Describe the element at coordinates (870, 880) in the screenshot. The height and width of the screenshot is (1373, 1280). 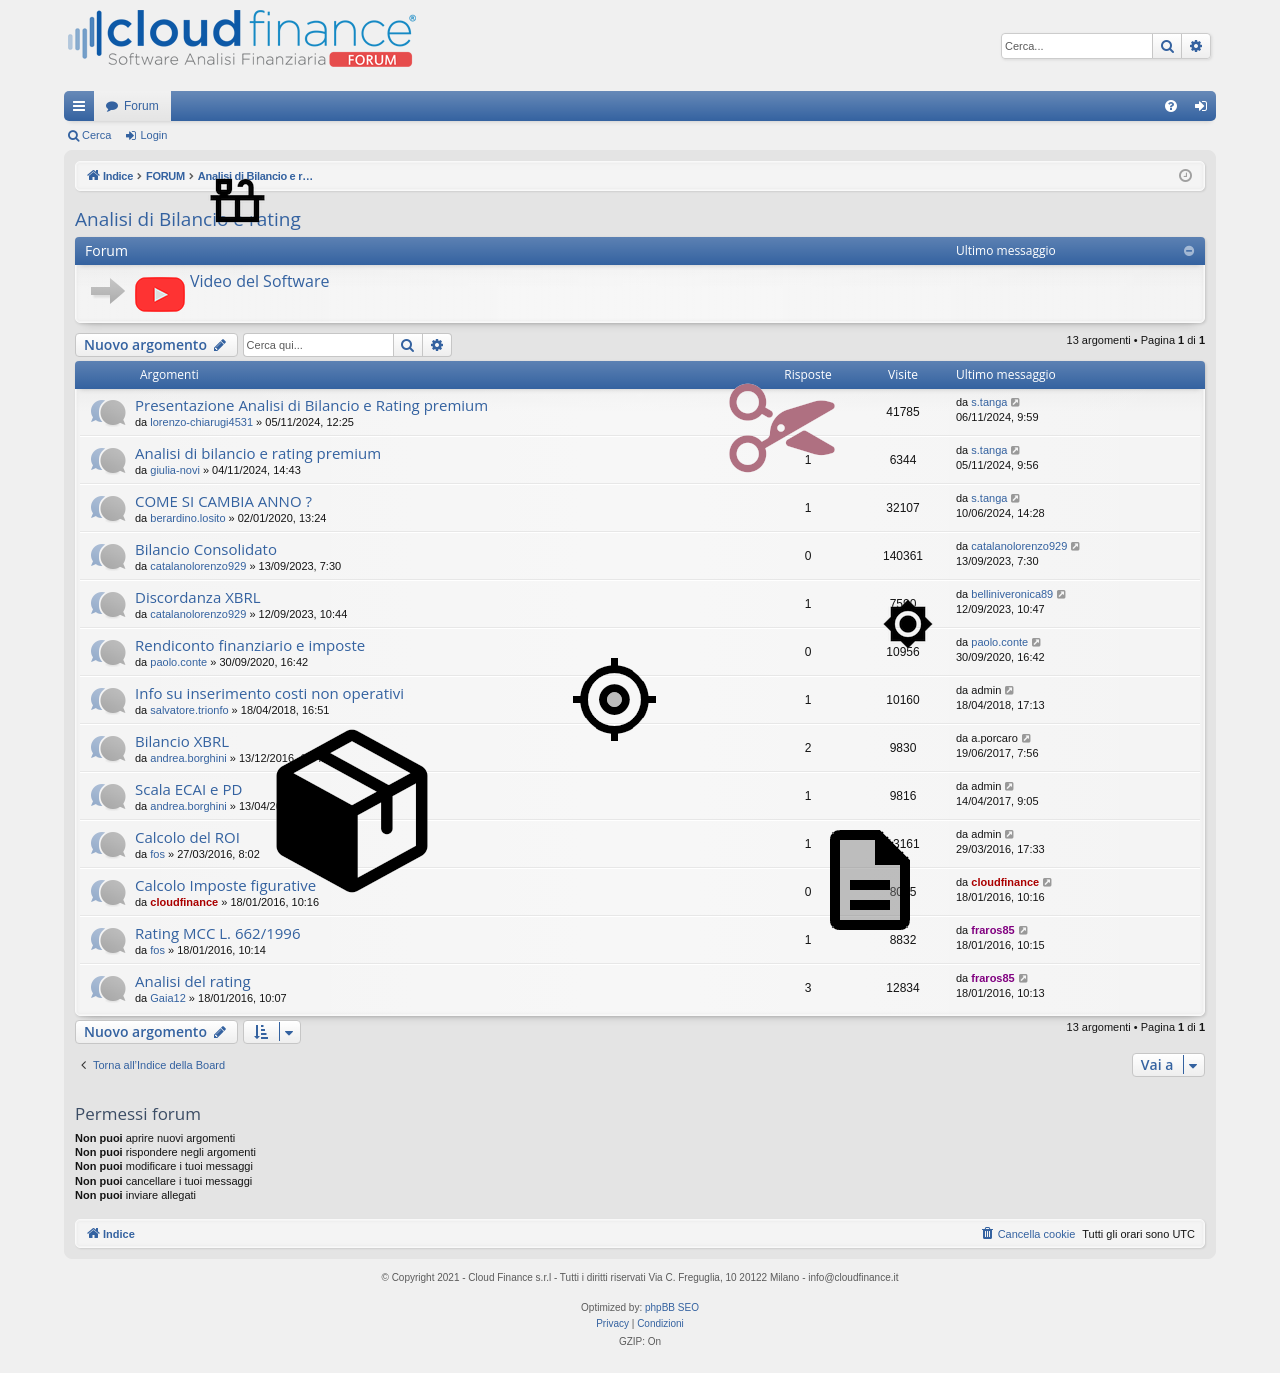
I see `view document details` at that location.